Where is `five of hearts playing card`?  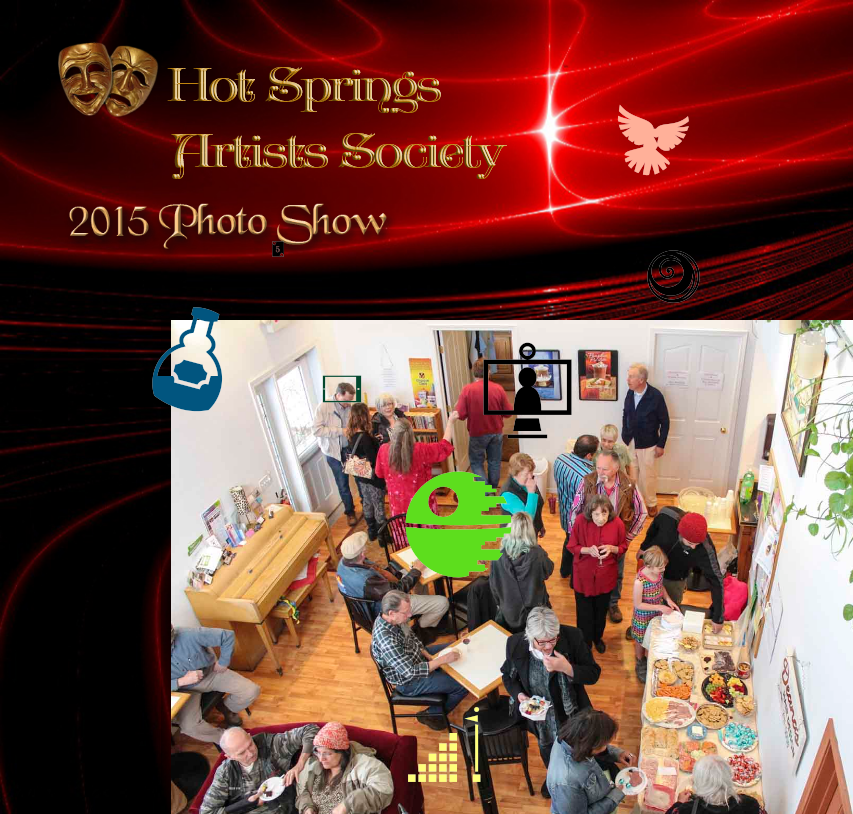 five of hearts playing card is located at coordinates (278, 249).